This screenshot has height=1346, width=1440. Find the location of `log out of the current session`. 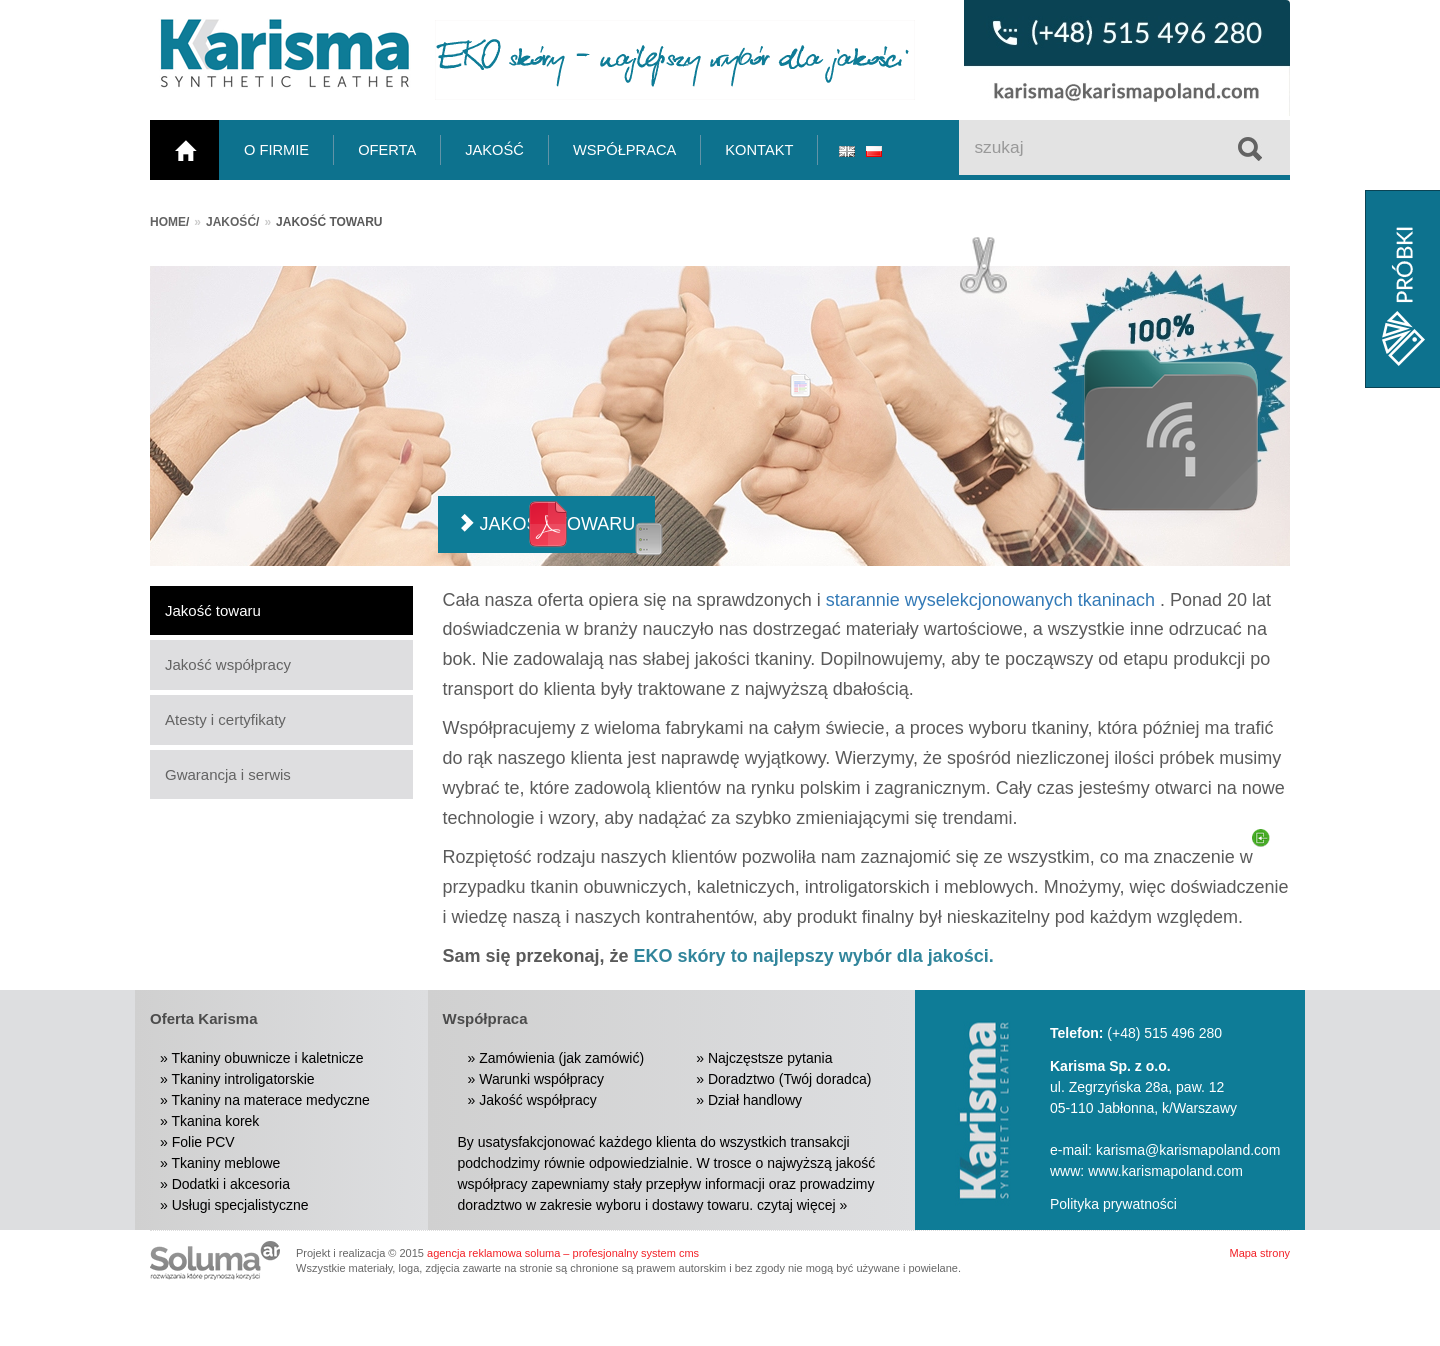

log out of the current session is located at coordinates (1261, 838).